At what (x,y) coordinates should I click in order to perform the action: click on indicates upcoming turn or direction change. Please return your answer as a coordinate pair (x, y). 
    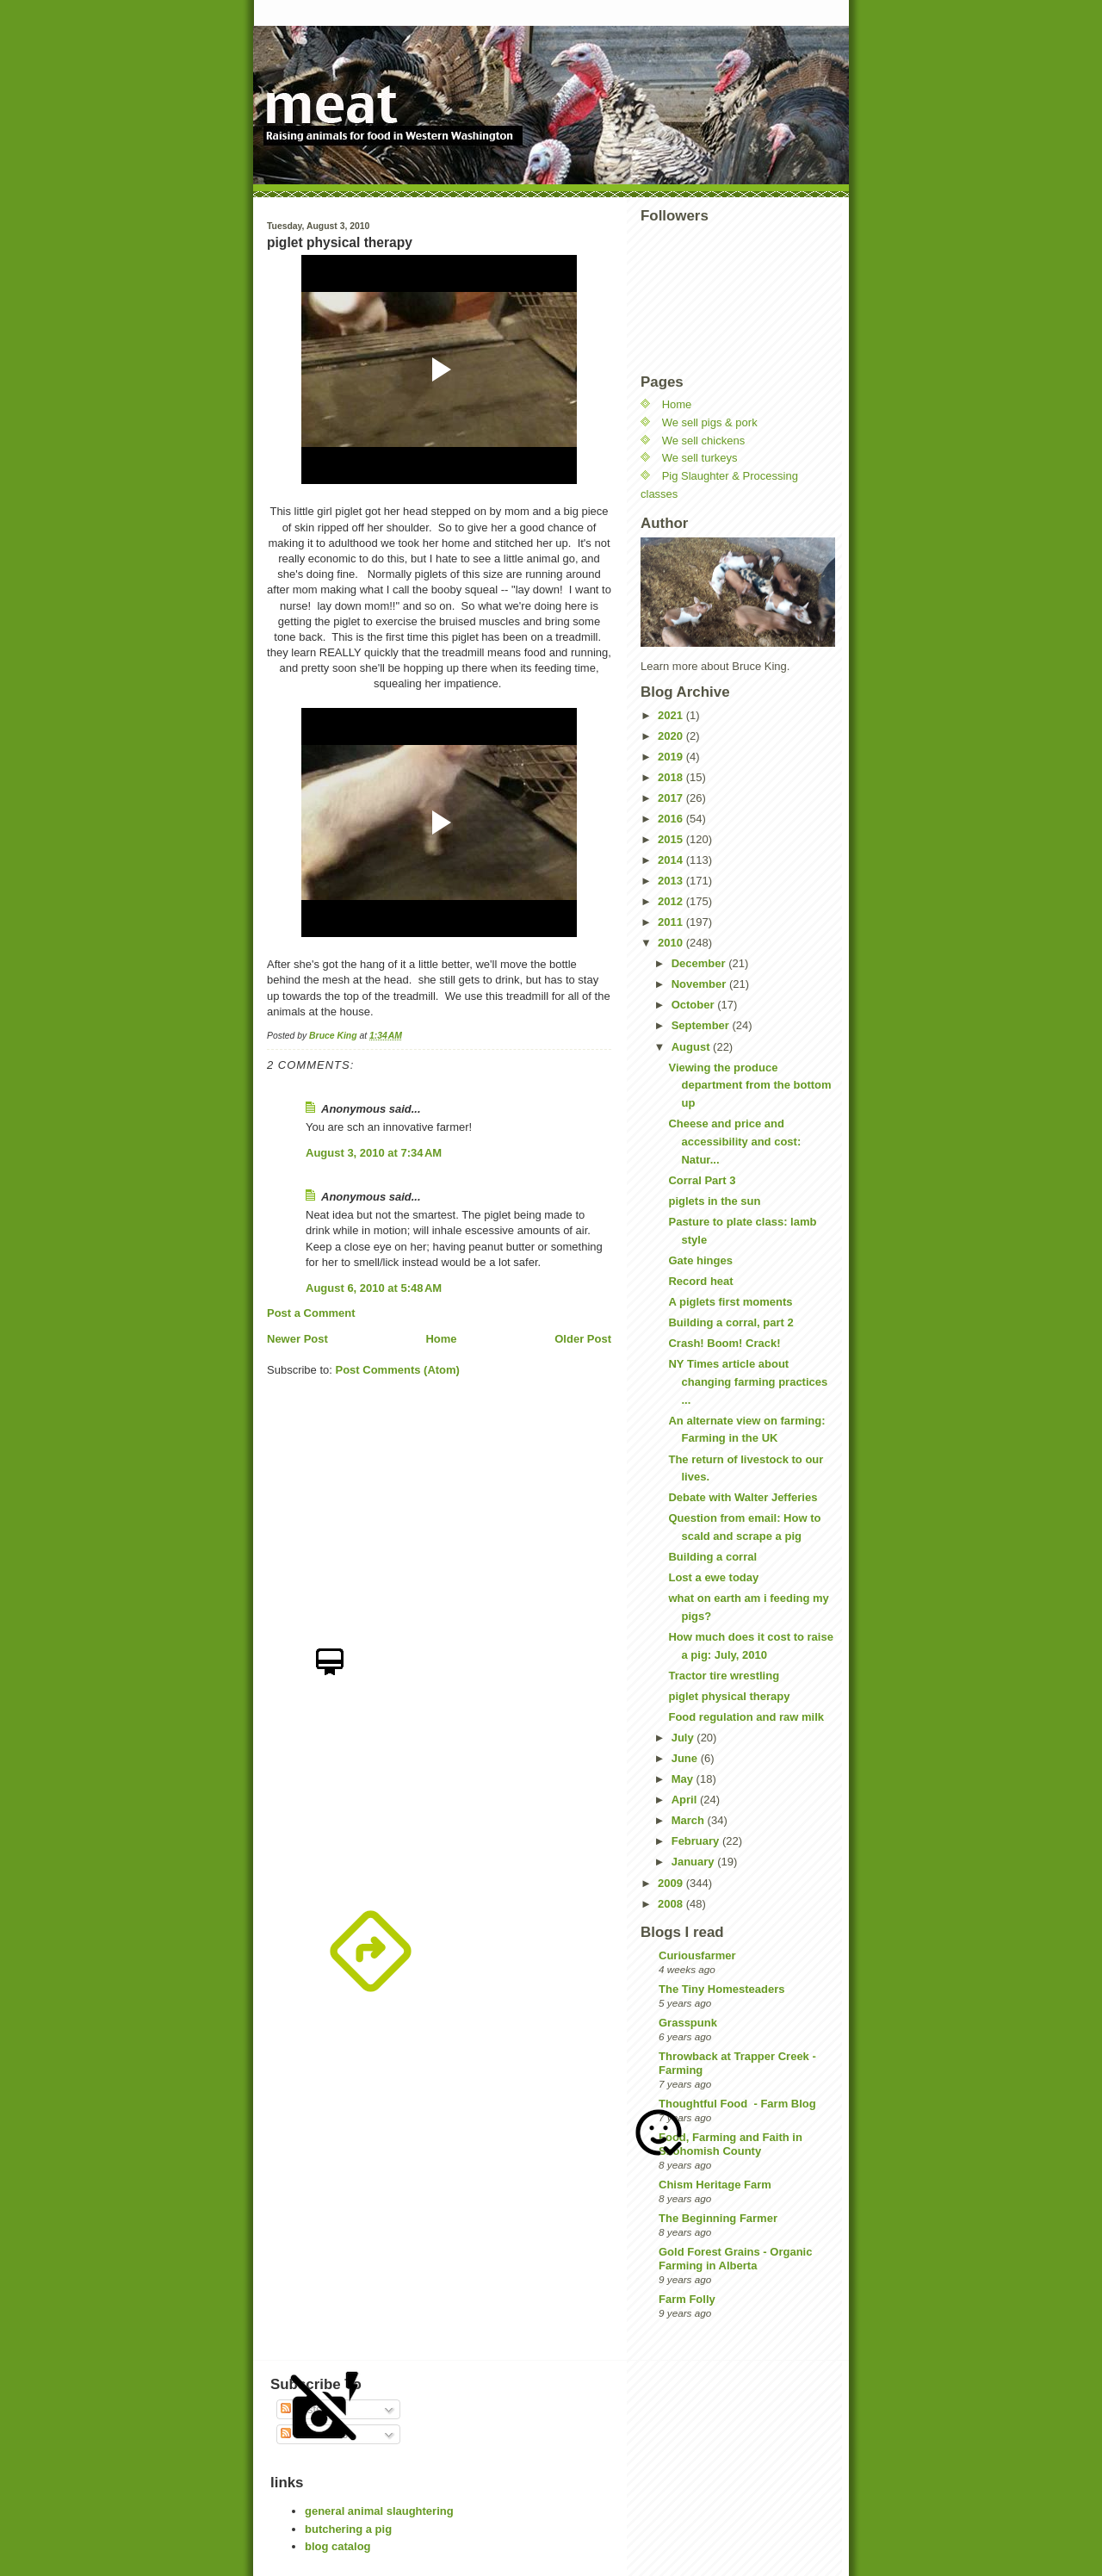
    Looking at the image, I should click on (370, 1951).